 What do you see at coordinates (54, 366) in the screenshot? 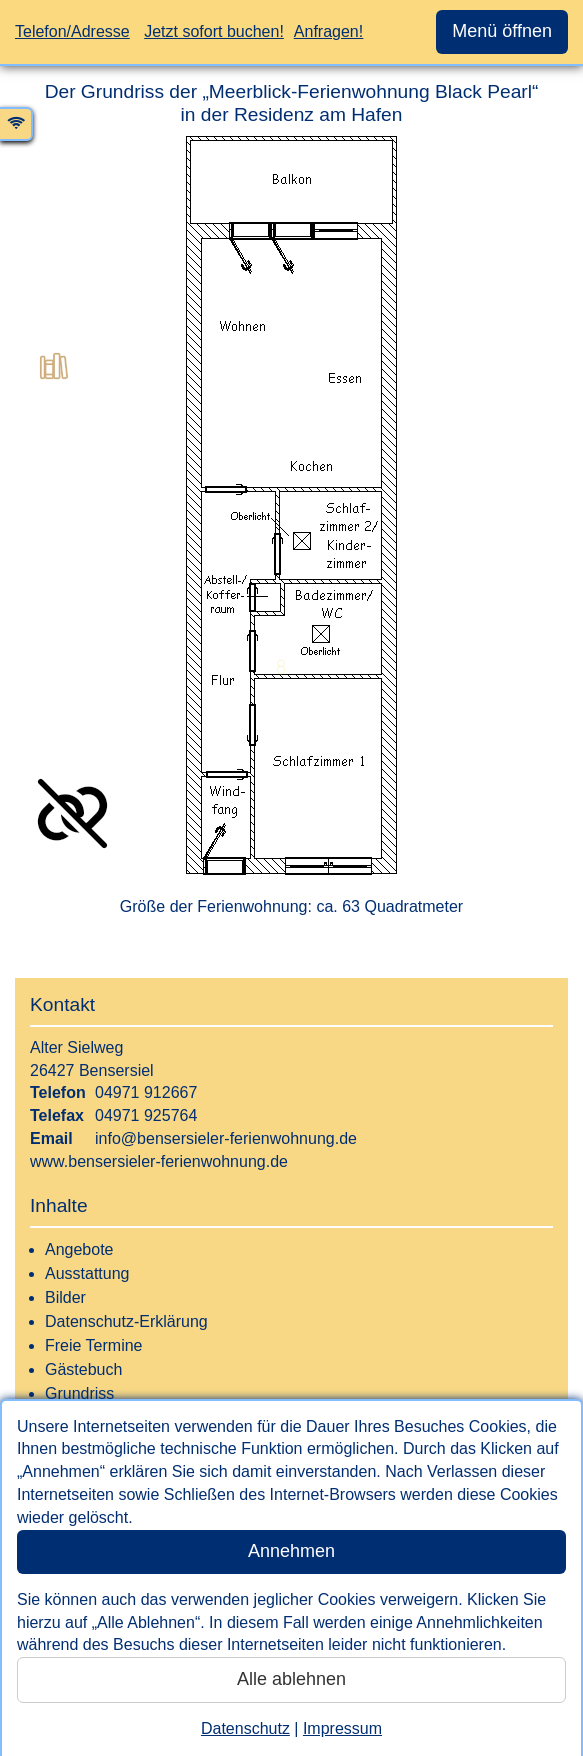
I see `access your library or collection` at bounding box center [54, 366].